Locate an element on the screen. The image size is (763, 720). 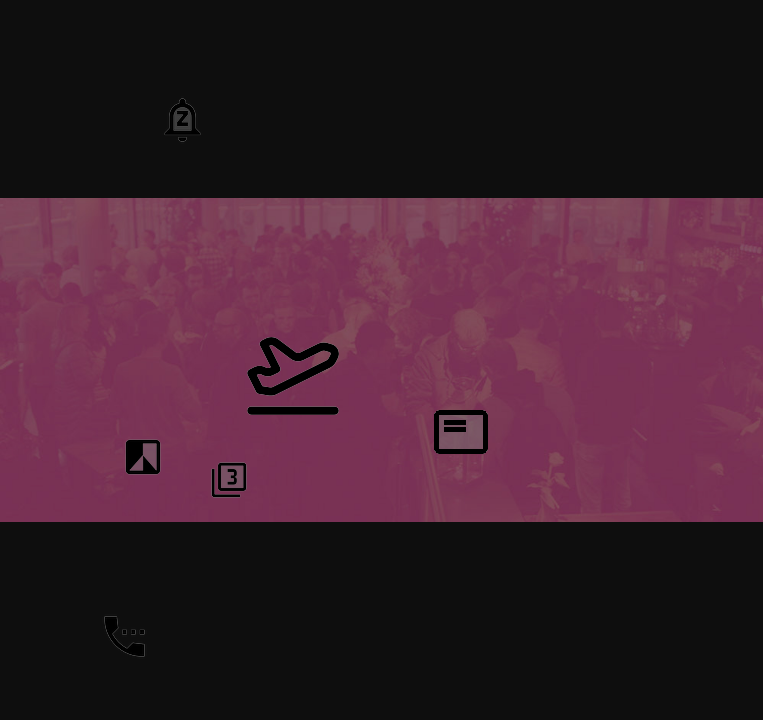
apply black and white filter to image is located at coordinates (143, 457).